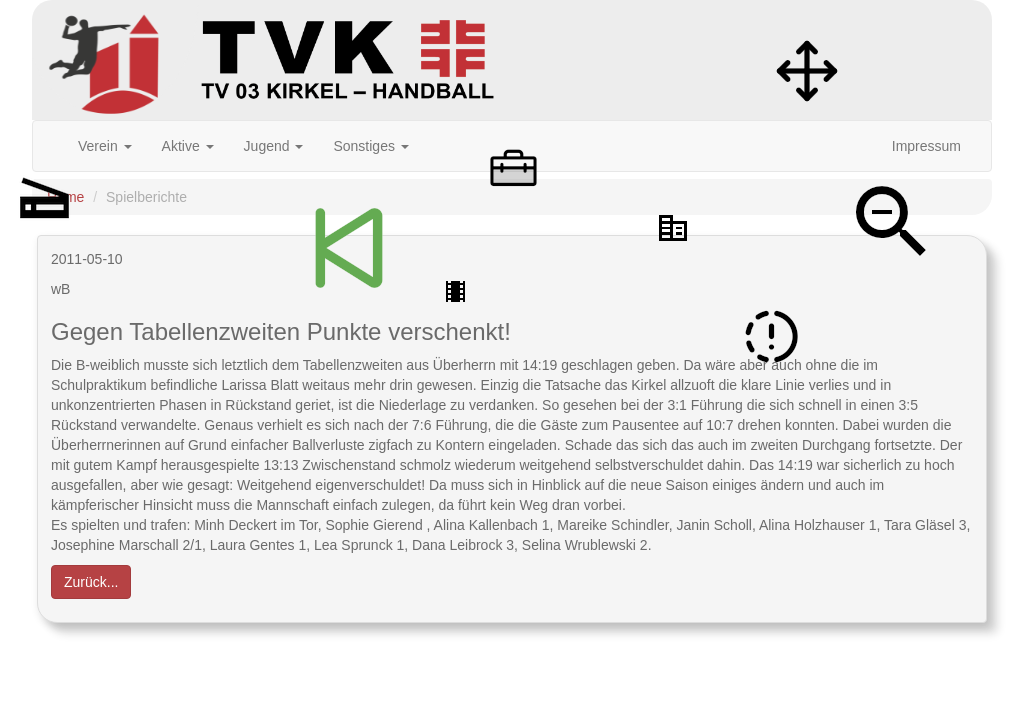  Describe the element at coordinates (771, 336) in the screenshot. I see `indicates a task in progress with a warning or issue` at that location.